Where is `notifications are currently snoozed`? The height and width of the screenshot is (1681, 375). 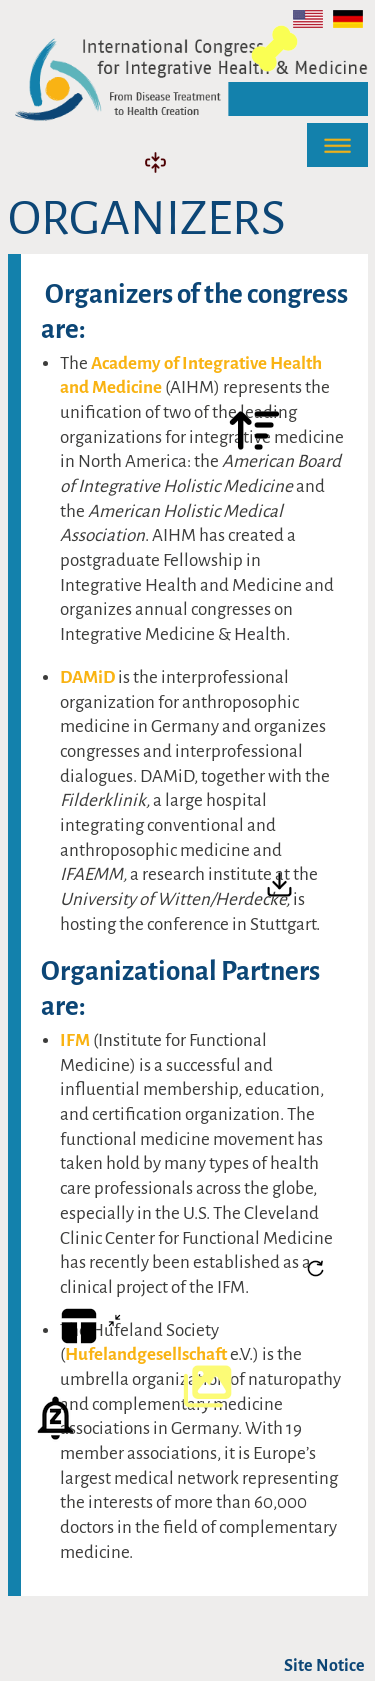
notifications are currently snoozed is located at coordinates (55, 1417).